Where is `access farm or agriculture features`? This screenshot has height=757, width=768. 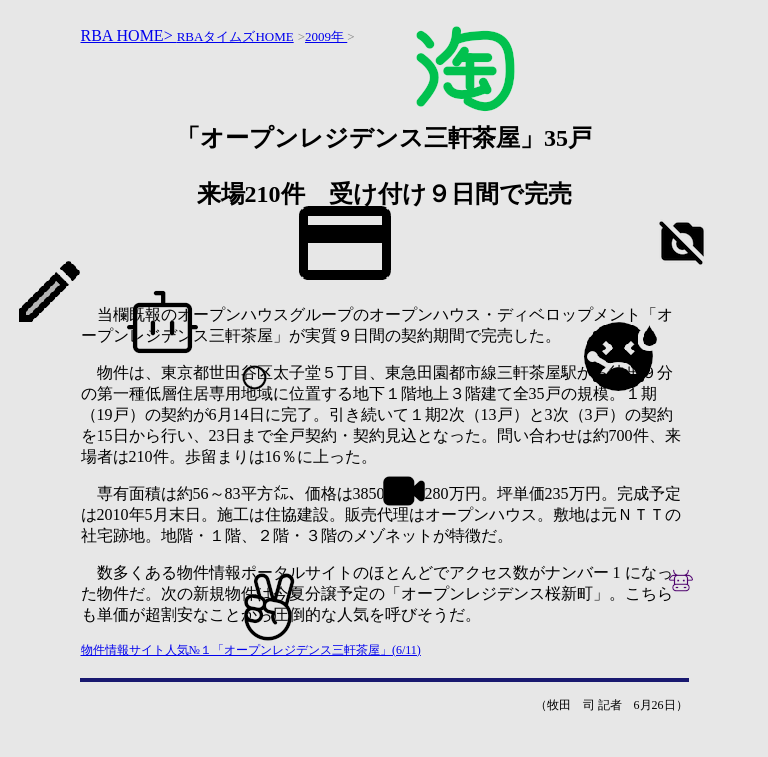 access farm or agriculture features is located at coordinates (681, 581).